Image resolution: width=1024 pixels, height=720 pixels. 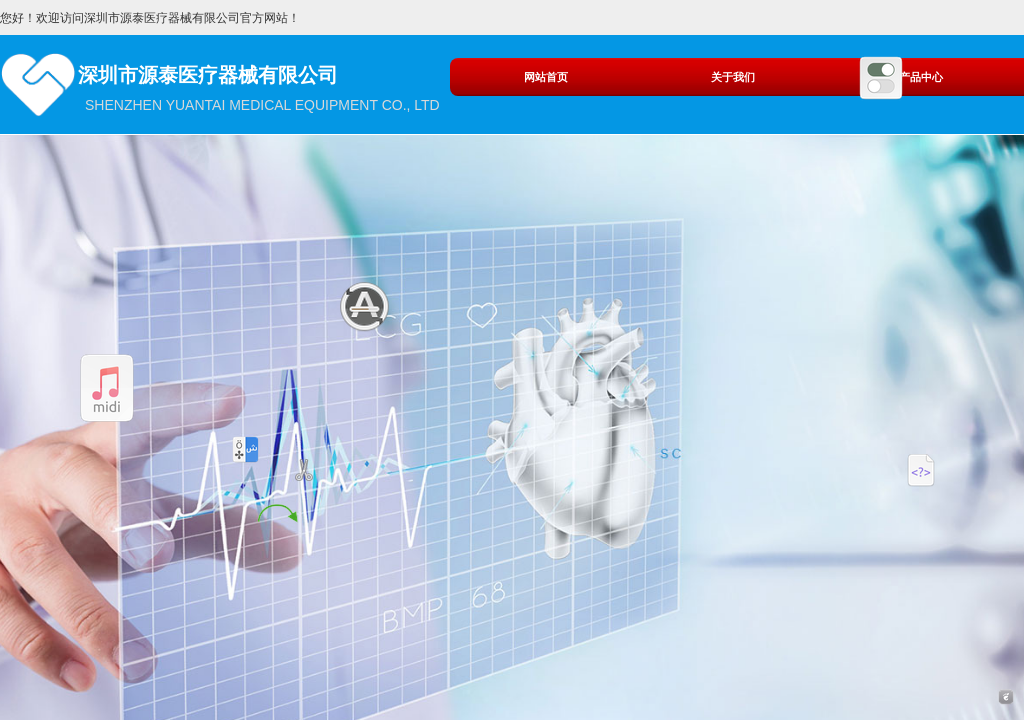 What do you see at coordinates (278, 513) in the screenshot?
I see `redo the last undone action` at bounding box center [278, 513].